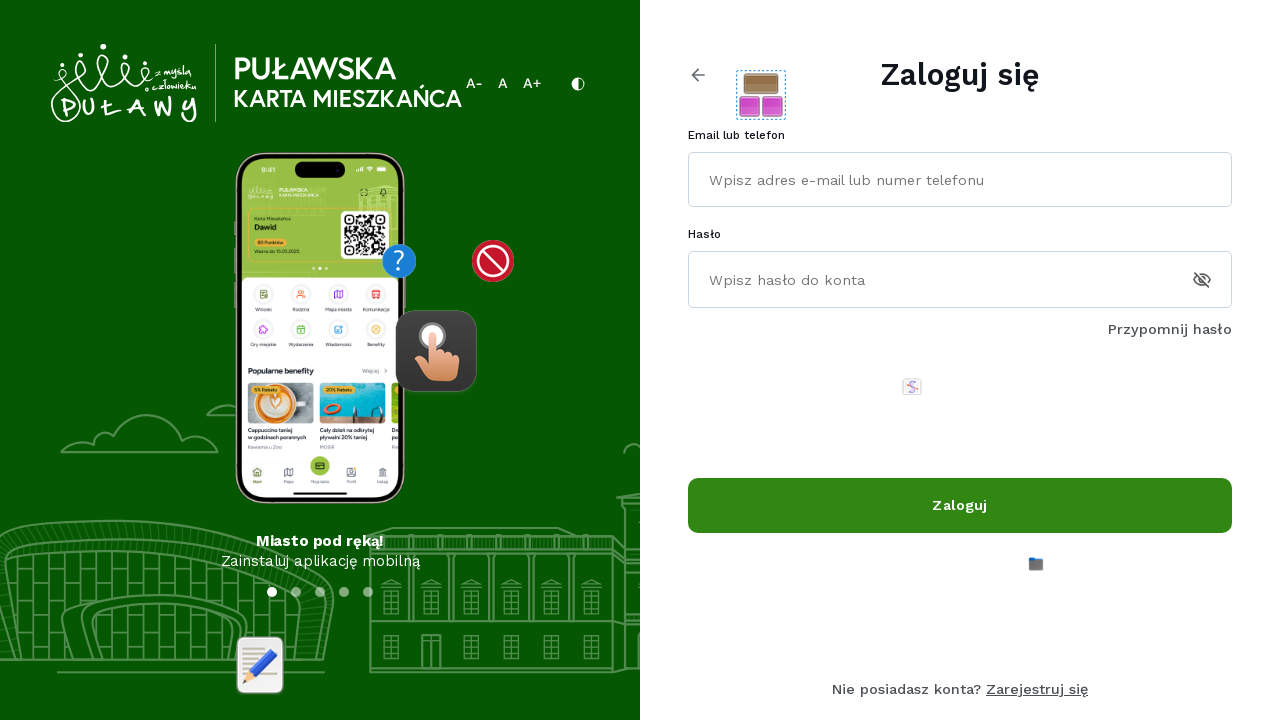 Image resolution: width=1280 pixels, height=720 pixels. Describe the element at coordinates (493, 261) in the screenshot. I see `delete selected email message` at that location.